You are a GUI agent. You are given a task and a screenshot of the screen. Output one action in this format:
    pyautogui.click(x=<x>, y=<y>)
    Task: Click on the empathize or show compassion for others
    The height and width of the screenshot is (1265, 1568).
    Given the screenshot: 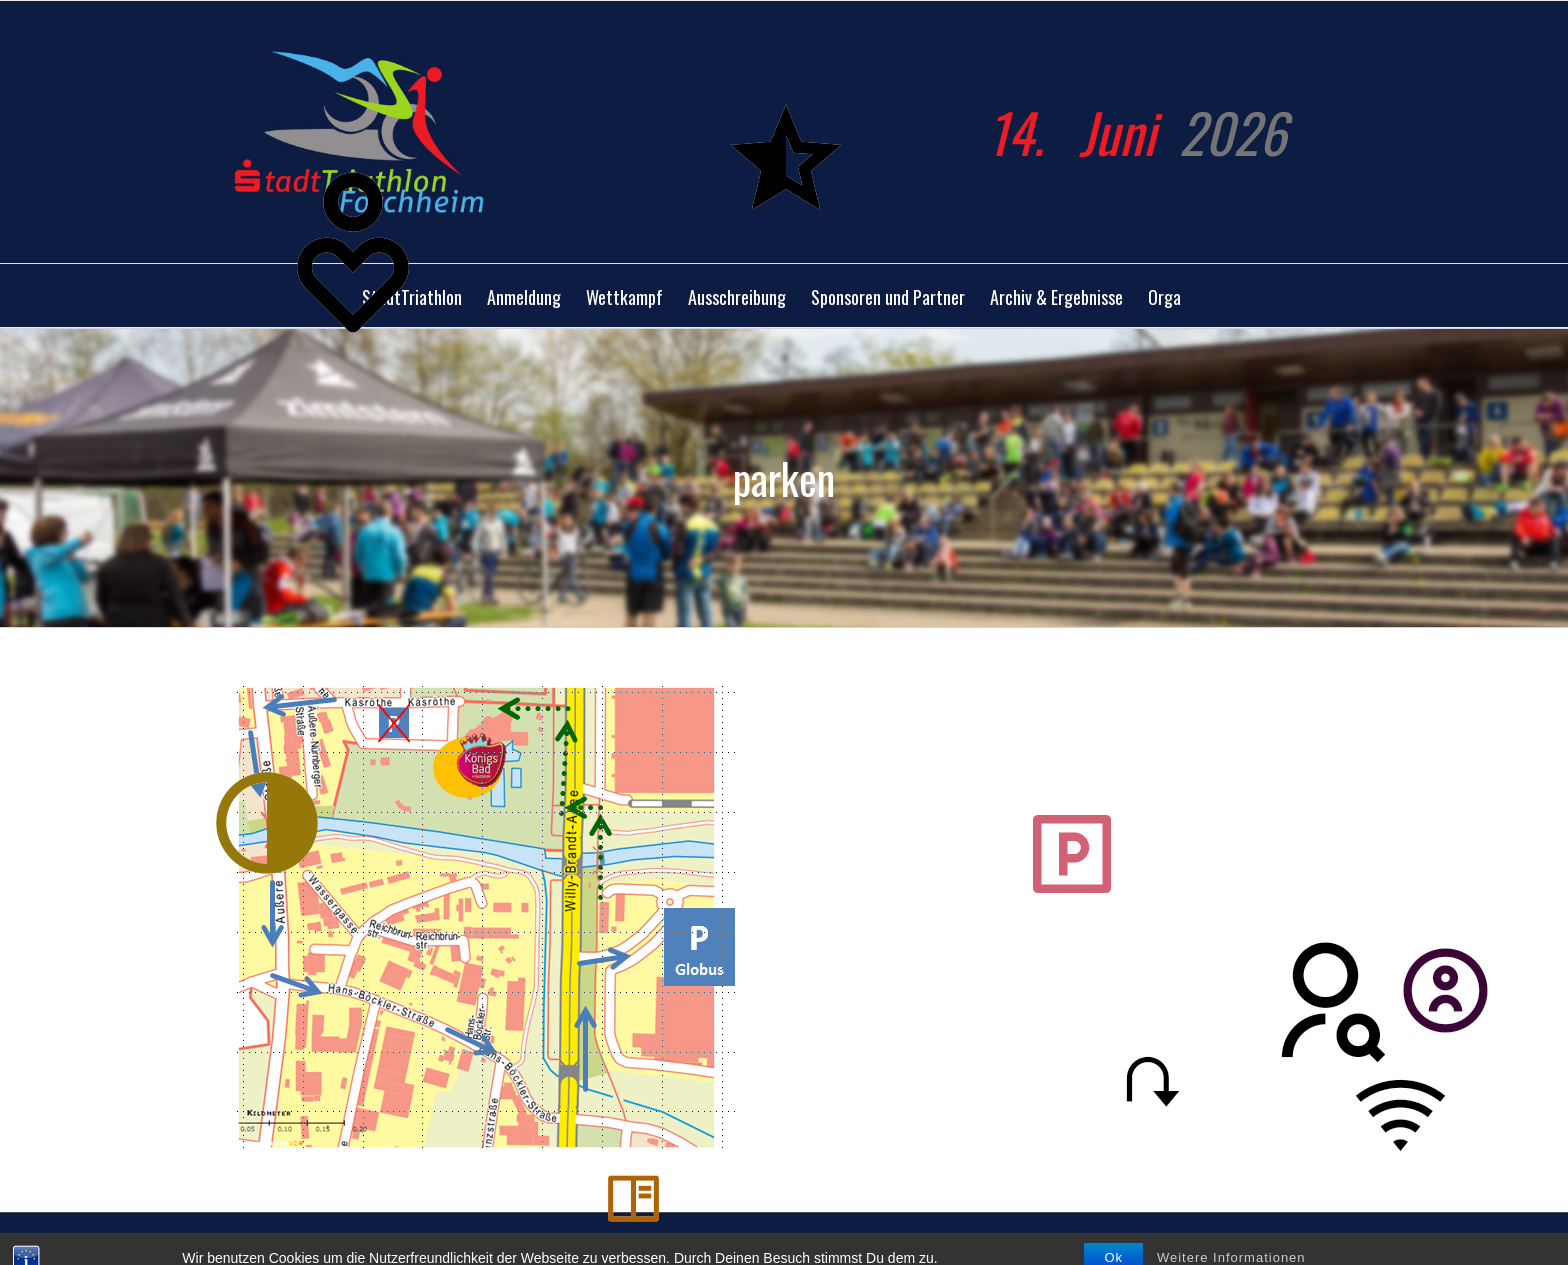 What is the action you would take?
    pyautogui.click(x=353, y=254)
    